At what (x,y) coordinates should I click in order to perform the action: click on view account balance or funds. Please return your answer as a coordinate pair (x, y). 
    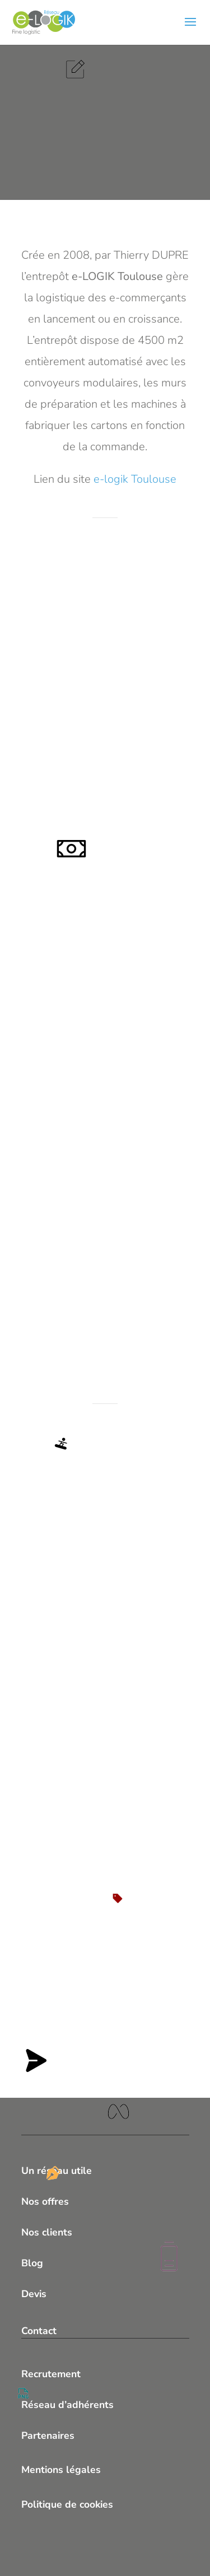
    Looking at the image, I should click on (71, 848).